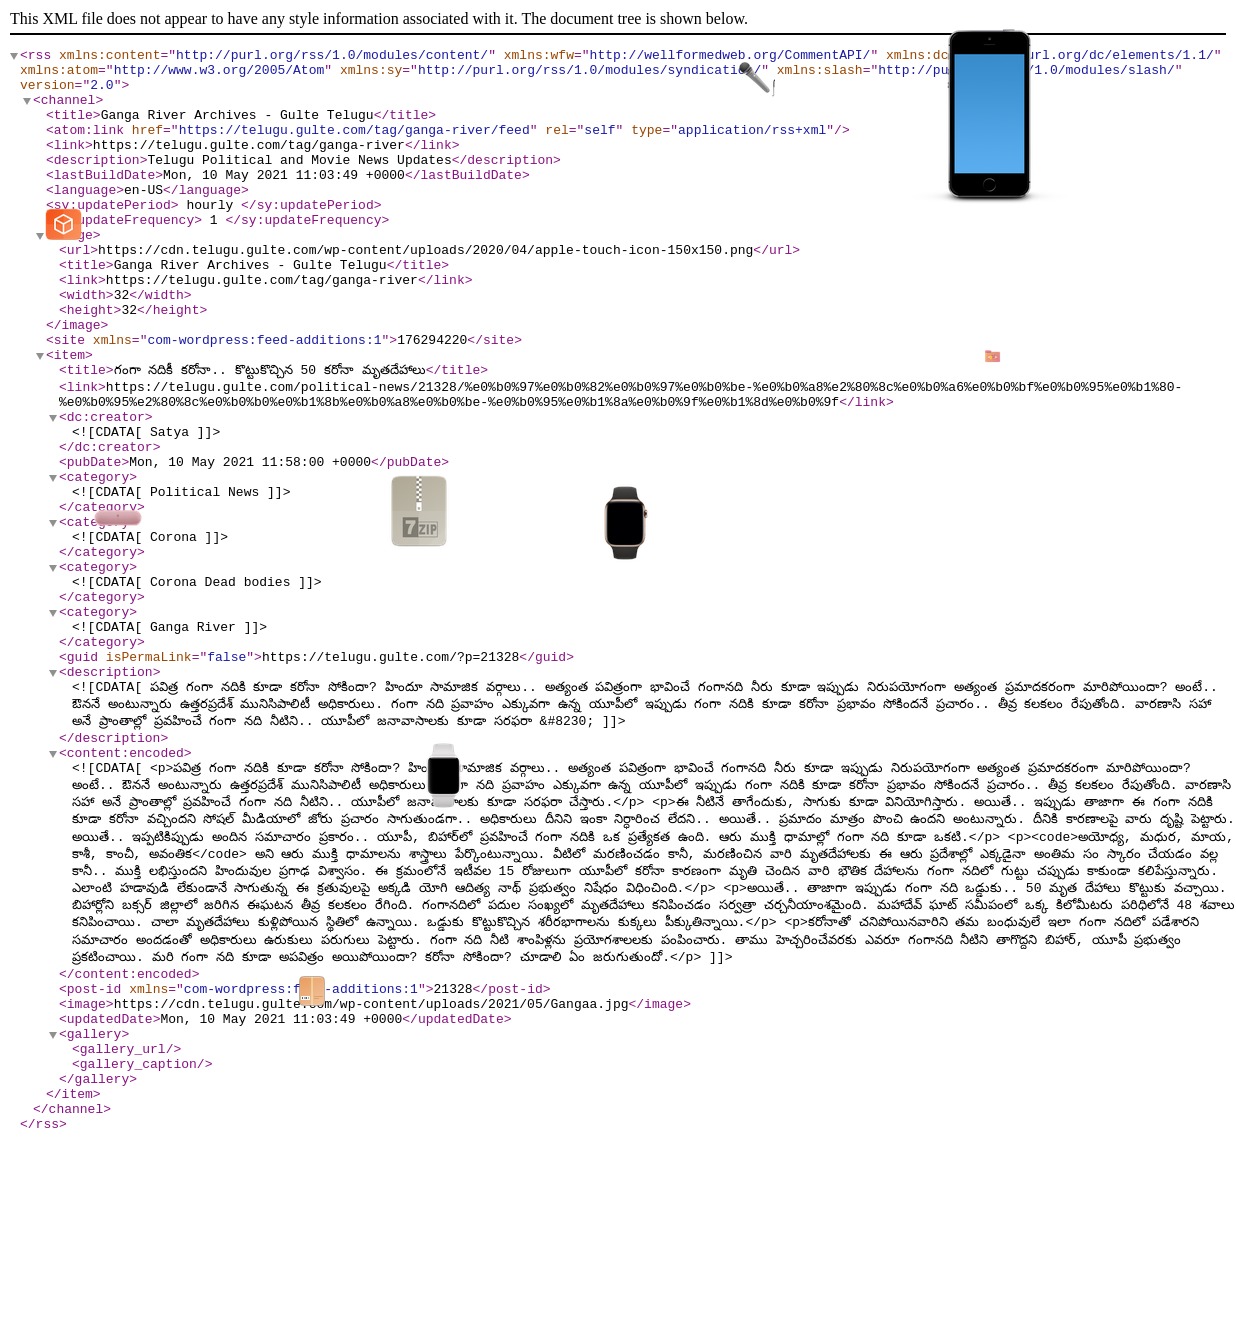 This screenshot has height=1340, width=1236. Describe the element at coordinates (443, 775) in the screenshot. I see `apple watch series 2 device icon` at that location.